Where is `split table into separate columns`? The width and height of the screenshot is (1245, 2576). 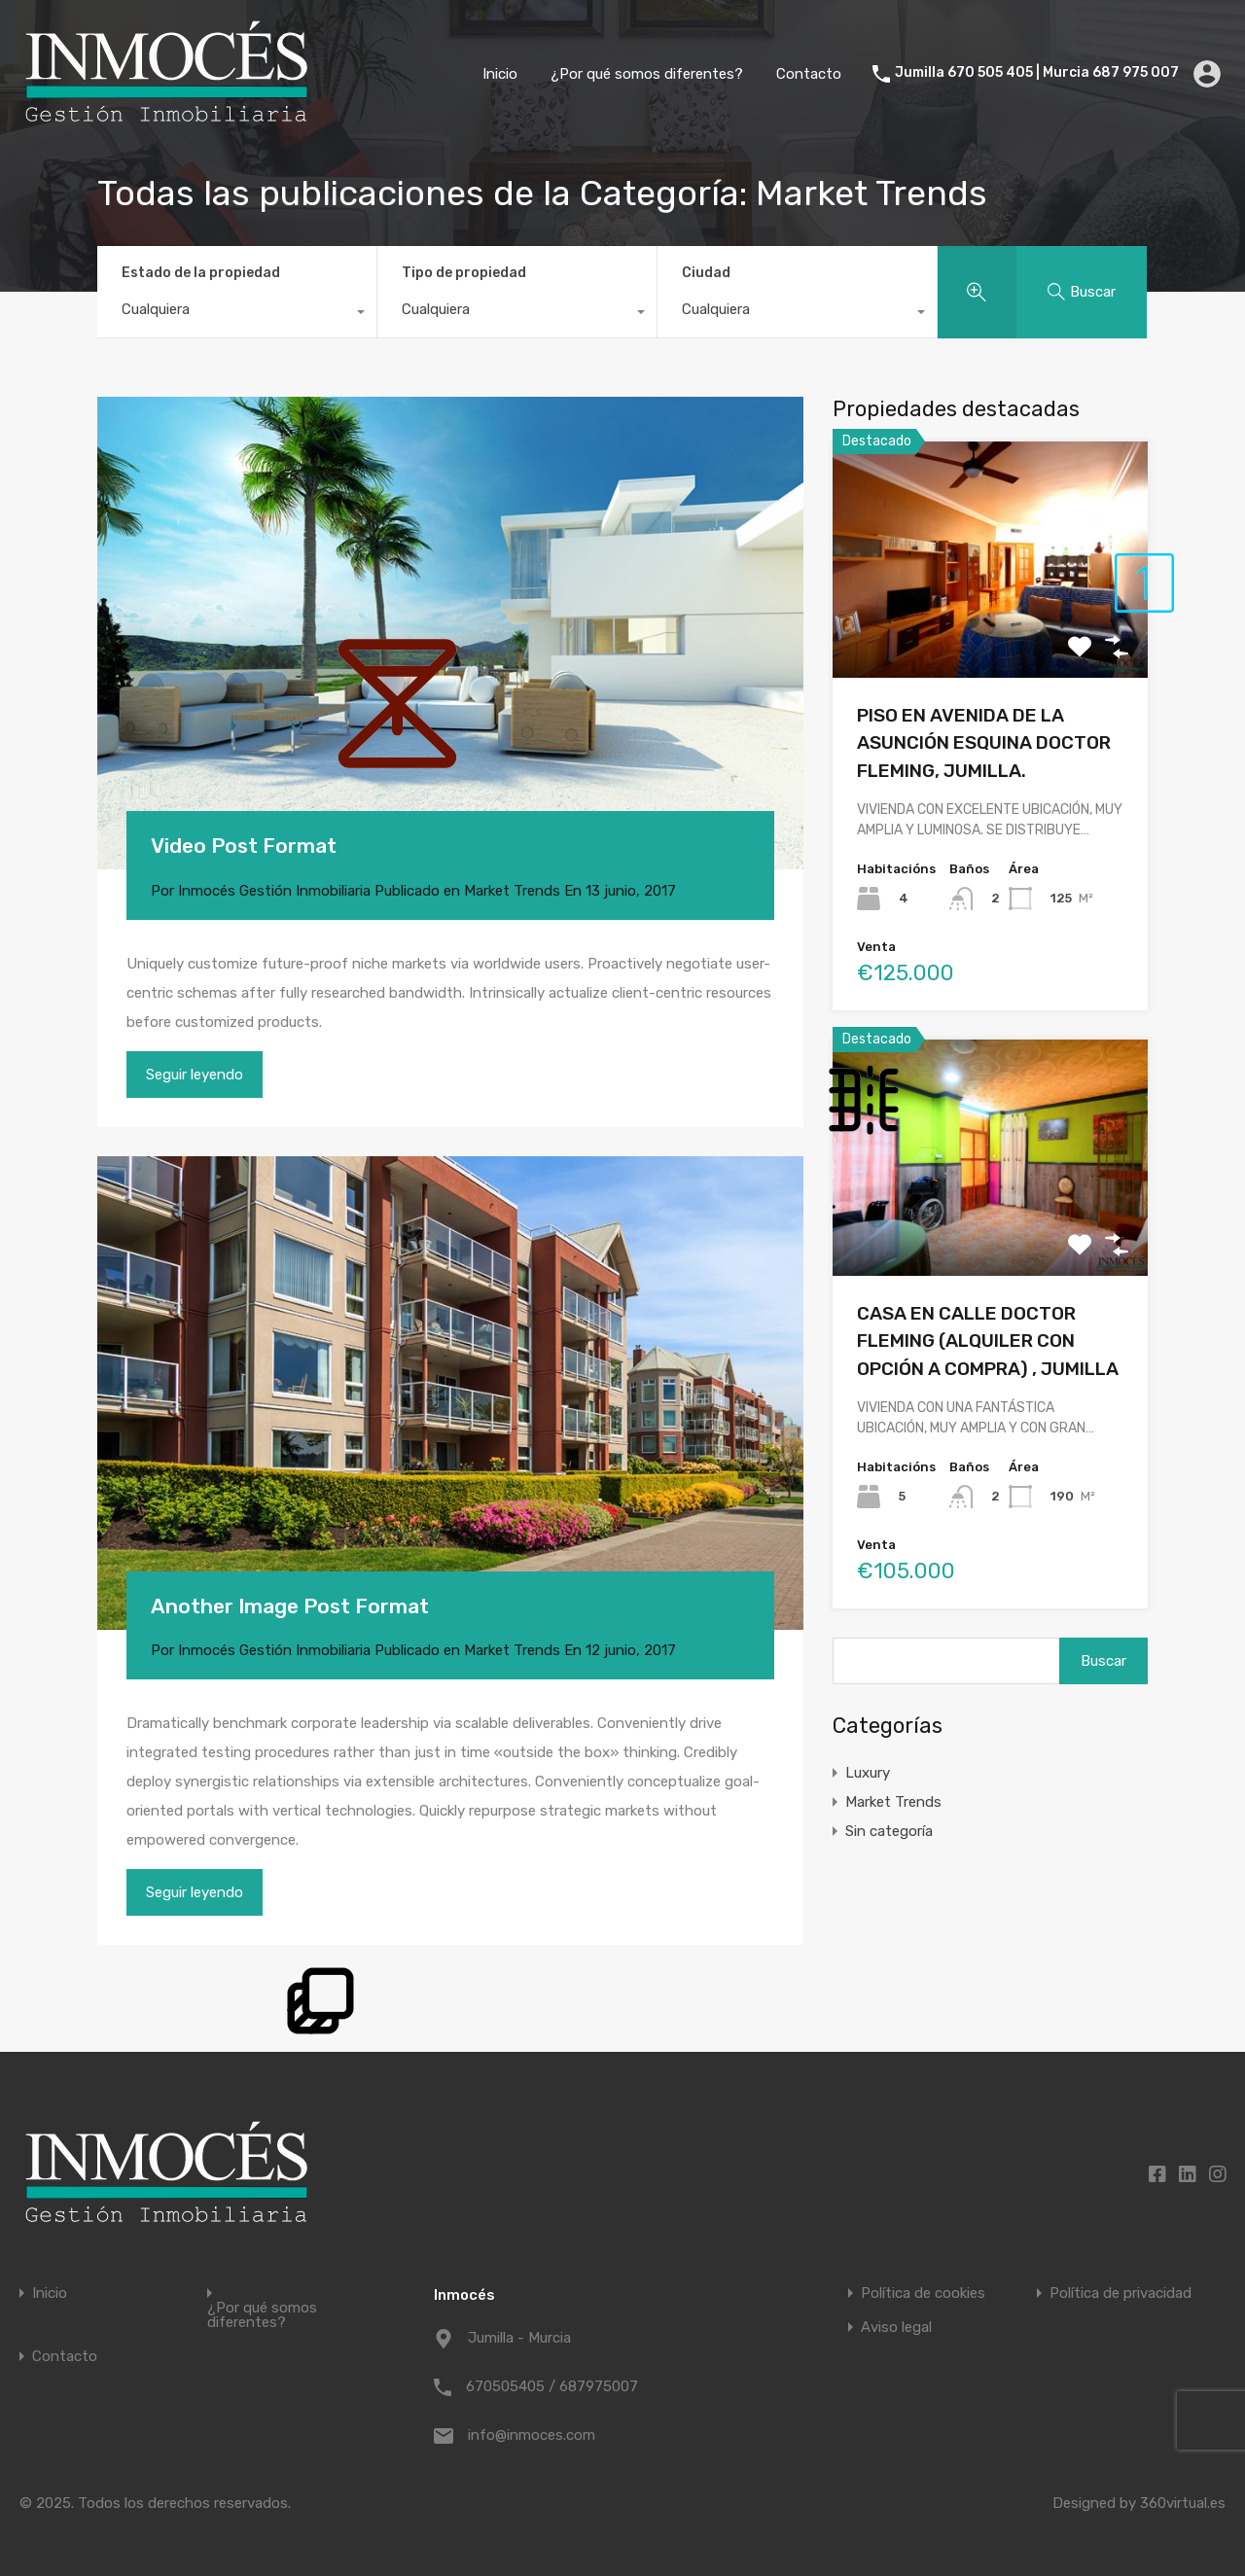 split table into separate columns is located at coordinates (864, 1100).